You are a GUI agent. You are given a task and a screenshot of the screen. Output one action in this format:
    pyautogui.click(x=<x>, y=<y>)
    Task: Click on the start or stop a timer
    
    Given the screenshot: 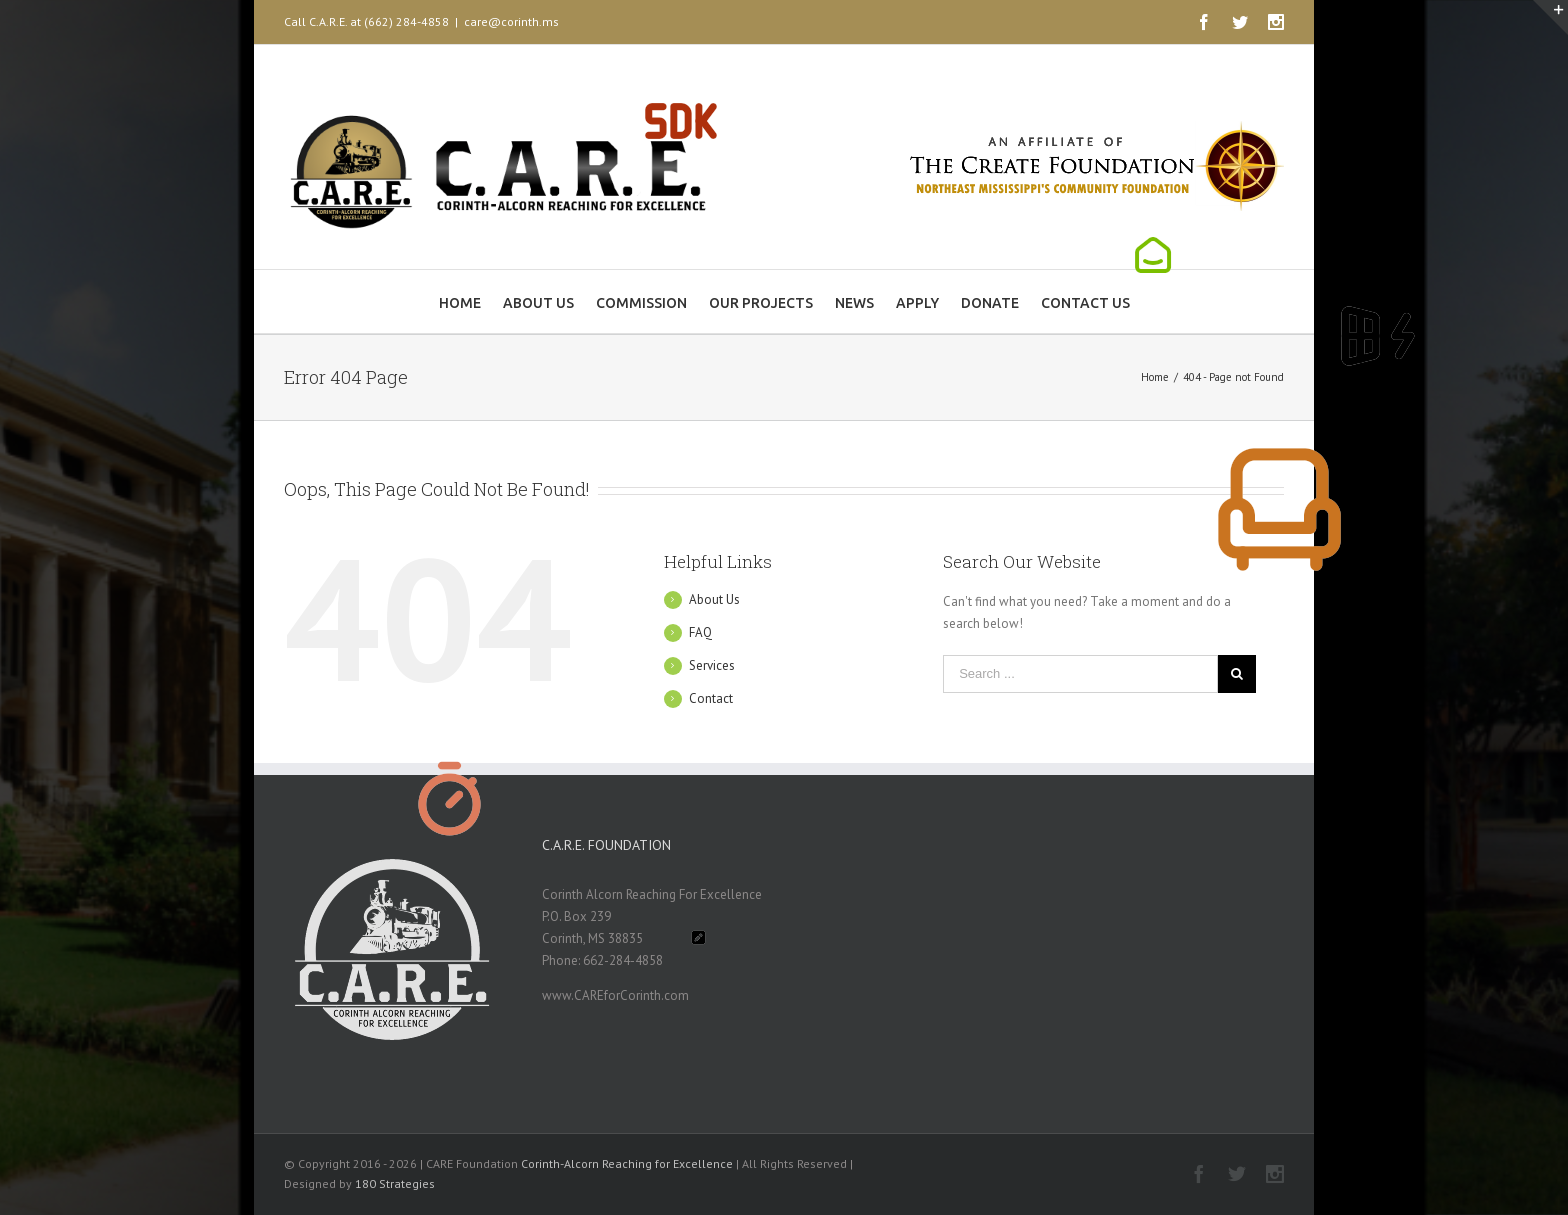 What is the action you would take?
    pyautogui.click(x=449, y=800)
    